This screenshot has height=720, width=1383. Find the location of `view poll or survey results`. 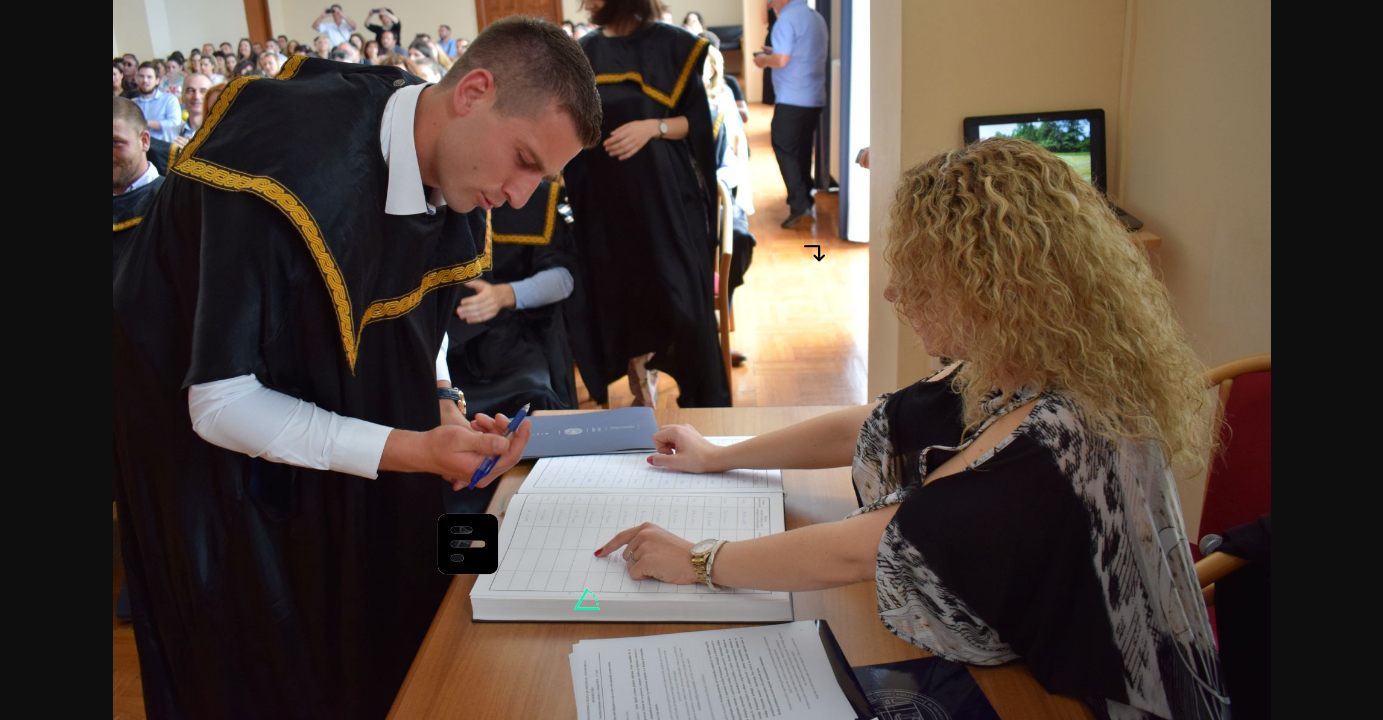

view poll or survey results is located at coordinates (468, 544).